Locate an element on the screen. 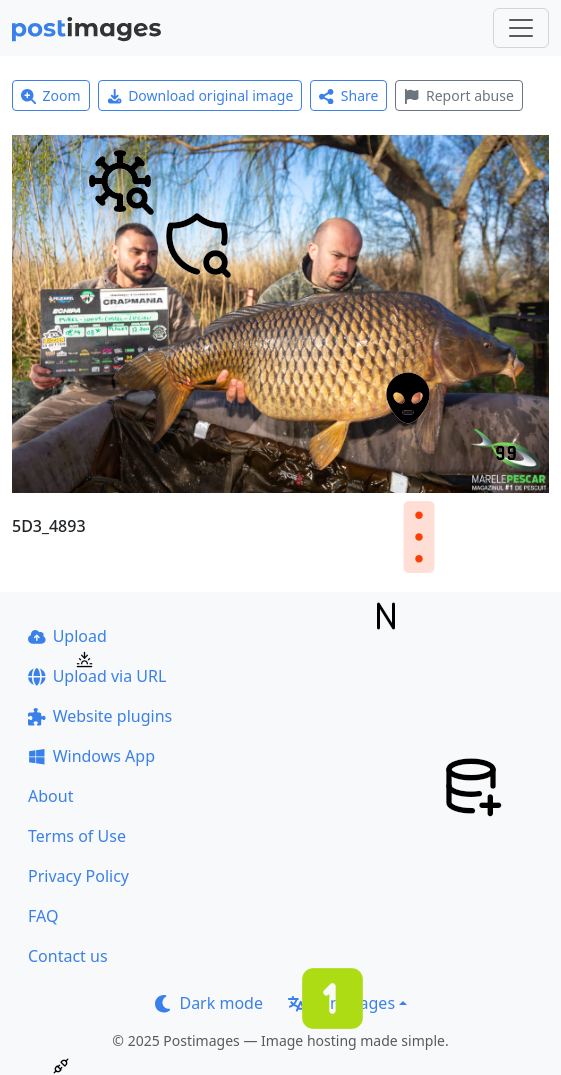 This screenshot has height=1075, width=561. search security settings is located at coordinates (197, 244).